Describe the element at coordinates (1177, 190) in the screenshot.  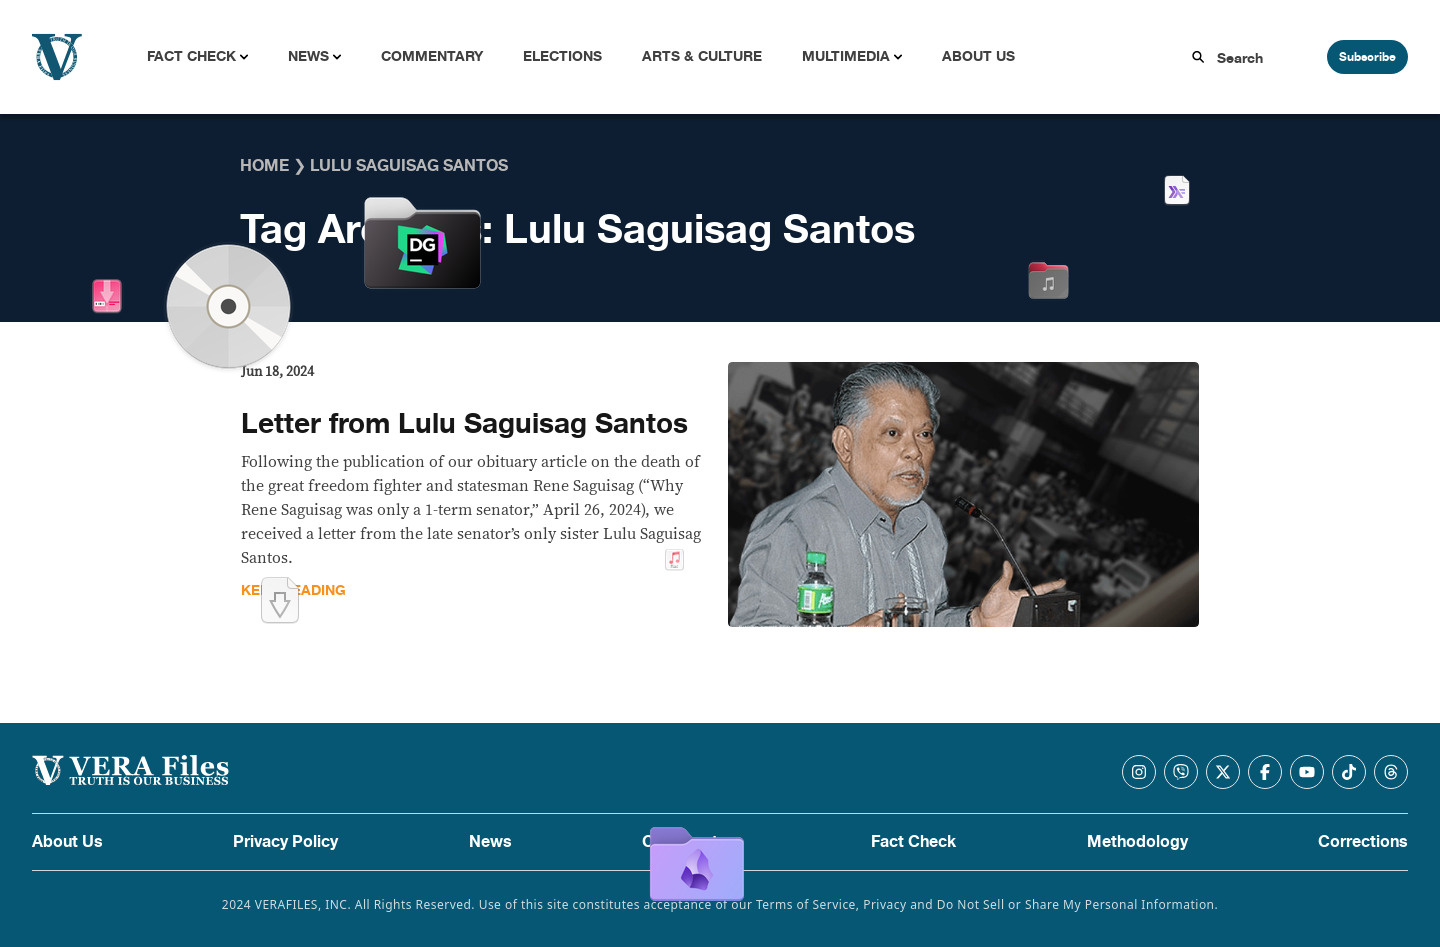
I see `a haskell source code file` at that location.